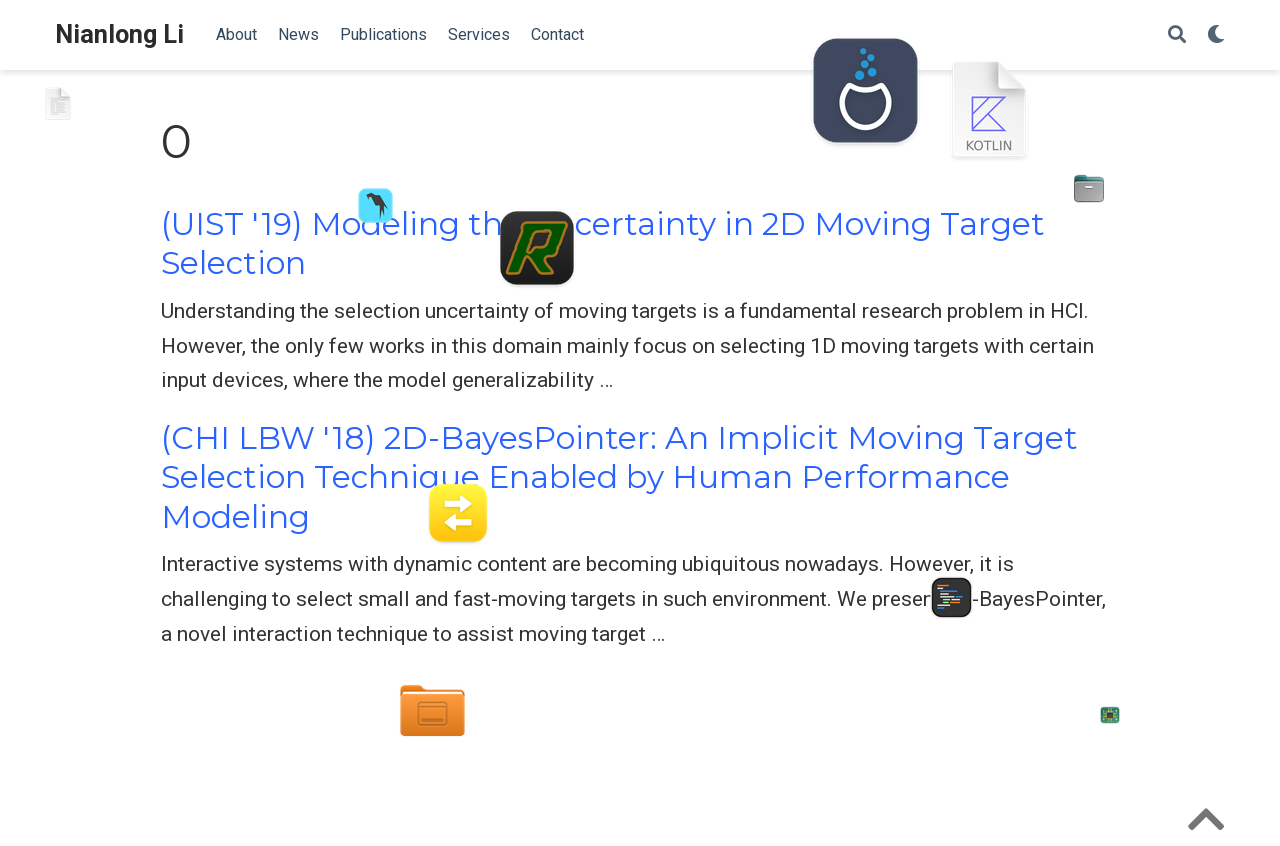 The image size is (1280, 846). What do you see at coordinates (458, 513) in the screenshot?
I see `switch to a different user account` at bounding box center [458, 513].